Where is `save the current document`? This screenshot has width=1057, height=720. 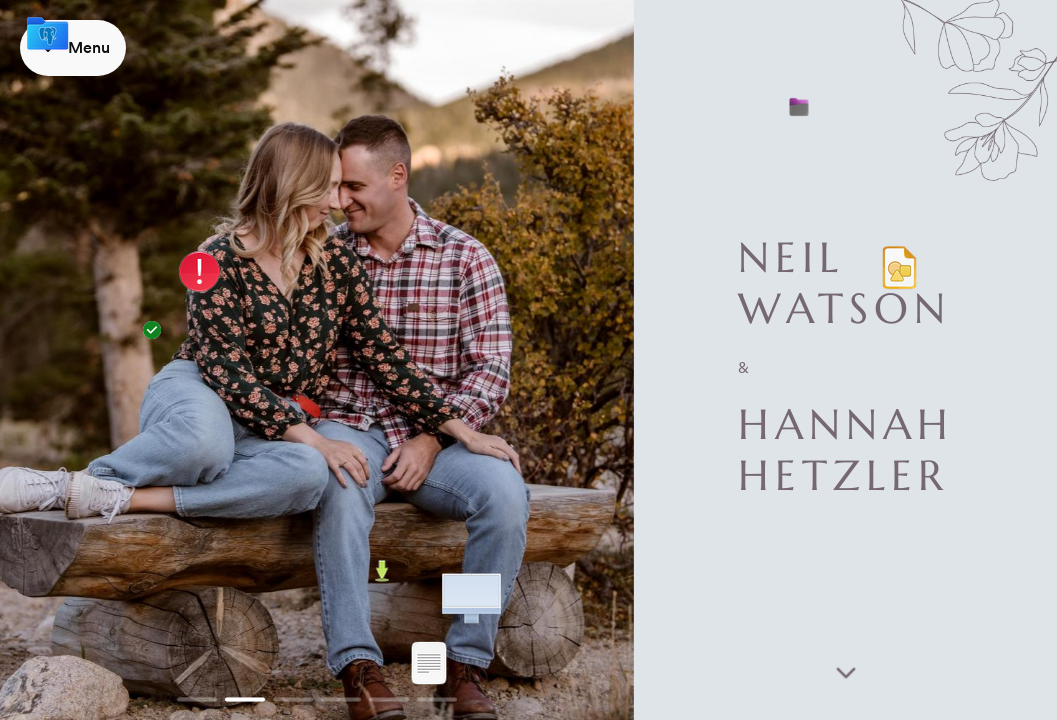 save the current document is located at coordinates (382, 571).